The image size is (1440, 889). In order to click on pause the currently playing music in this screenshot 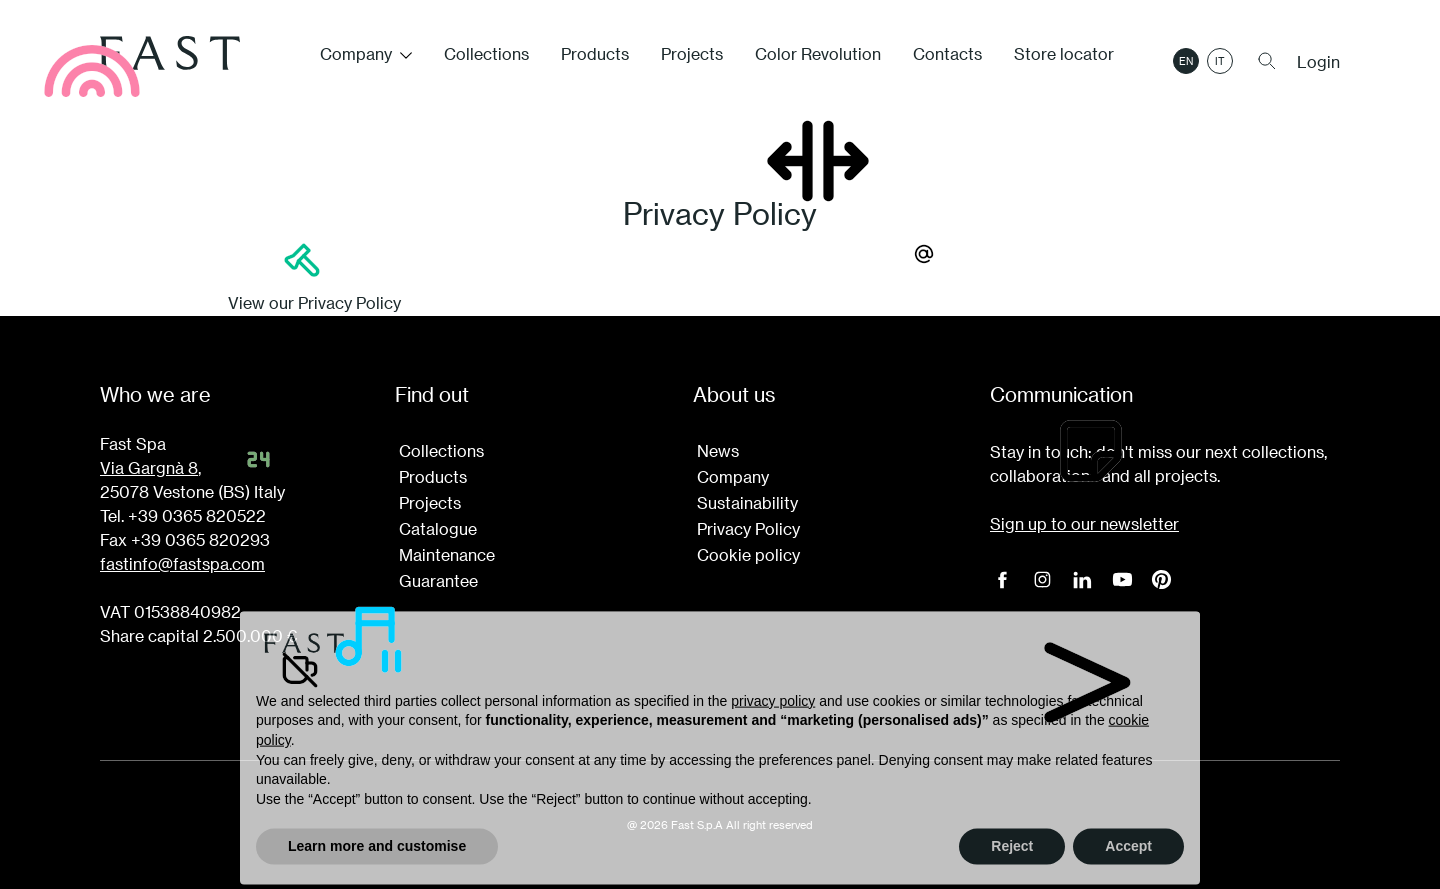, I will do `click(368, 636)`.